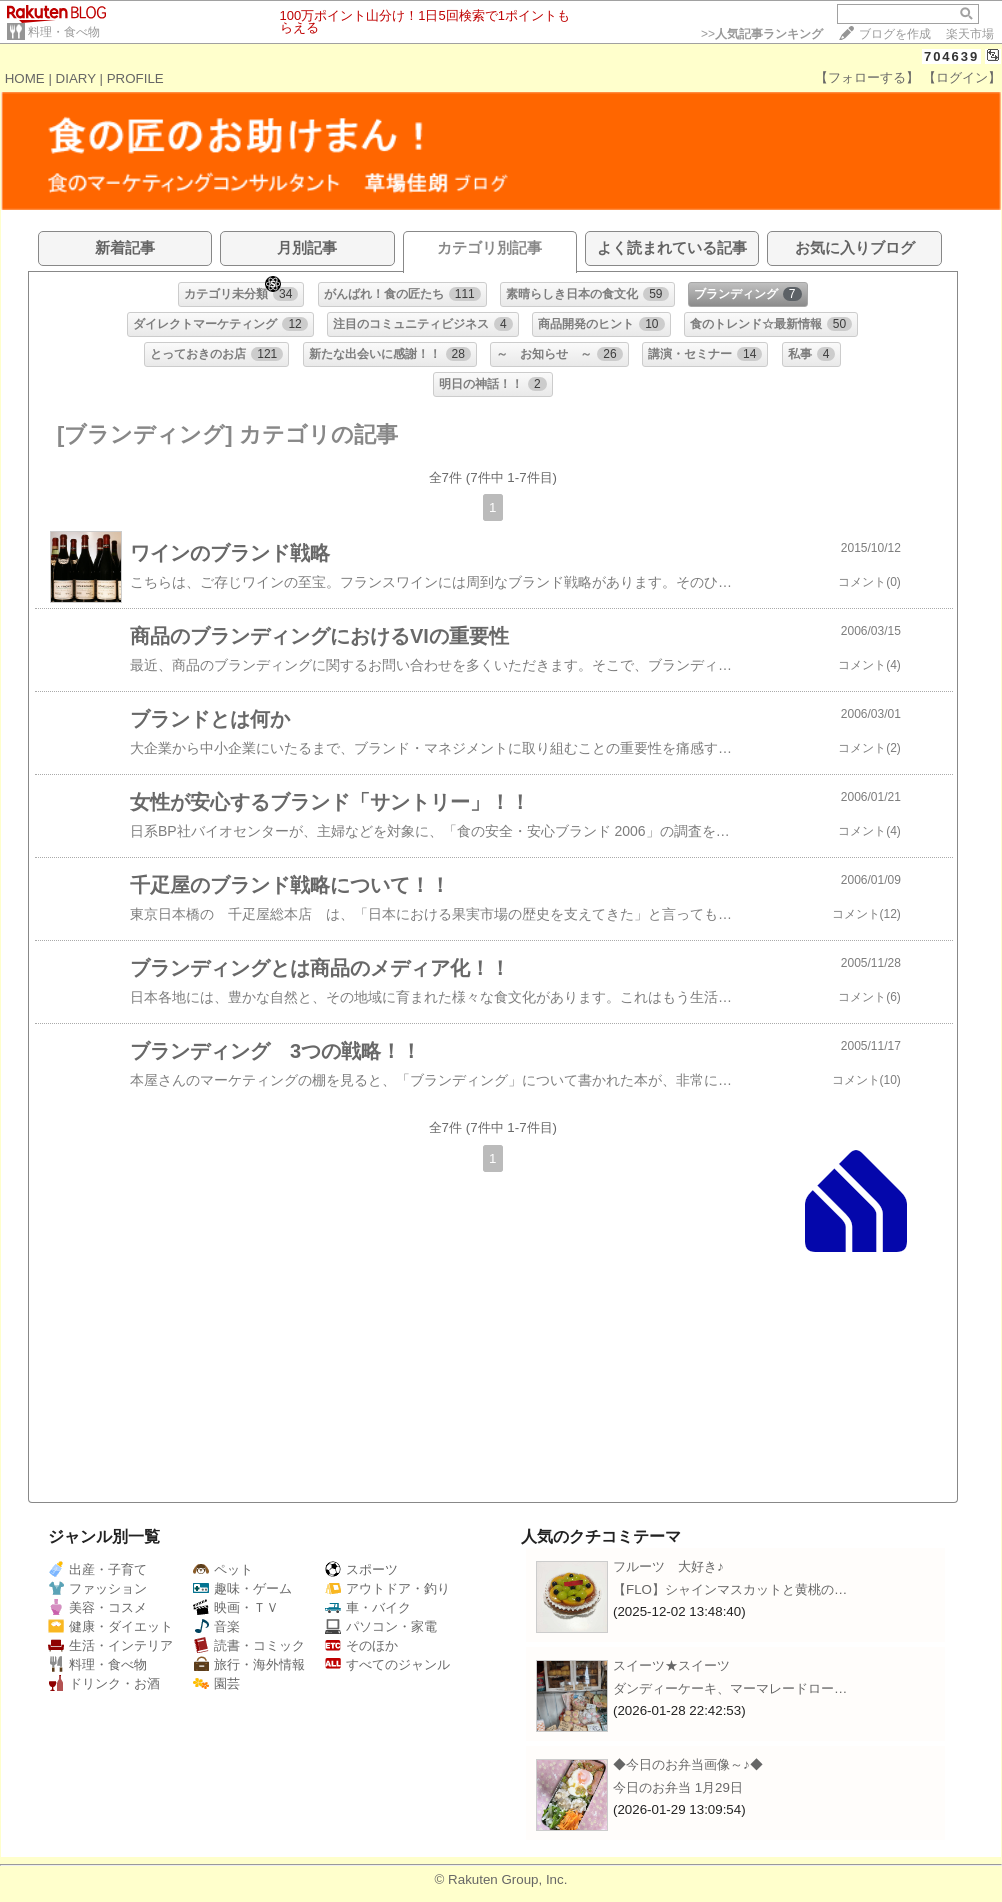  Describe the element at coordinates (273, 284) in the screenshot. I see `semantic ui react library logo` at that location.